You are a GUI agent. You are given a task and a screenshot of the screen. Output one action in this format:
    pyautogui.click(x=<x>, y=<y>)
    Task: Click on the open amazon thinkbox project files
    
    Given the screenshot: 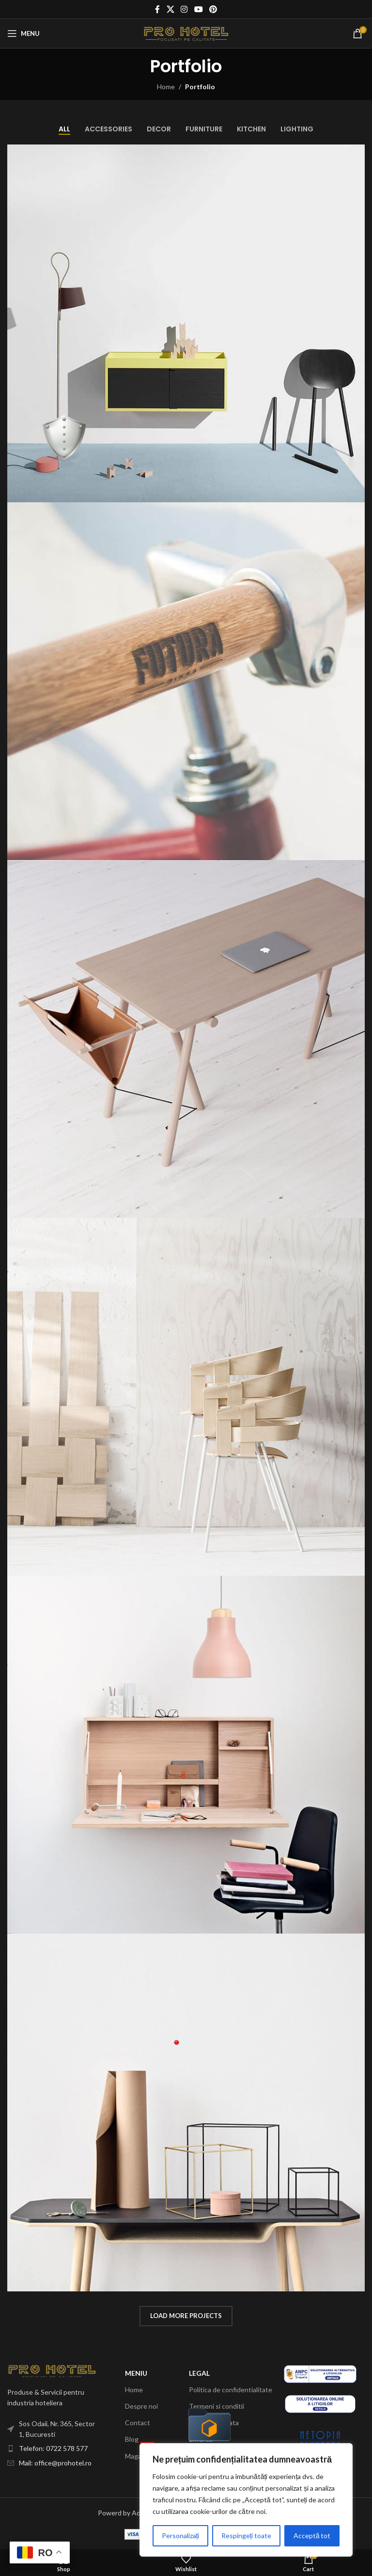 What is the action you would take?
    pyautogui.click(x=209, y=2426)
    